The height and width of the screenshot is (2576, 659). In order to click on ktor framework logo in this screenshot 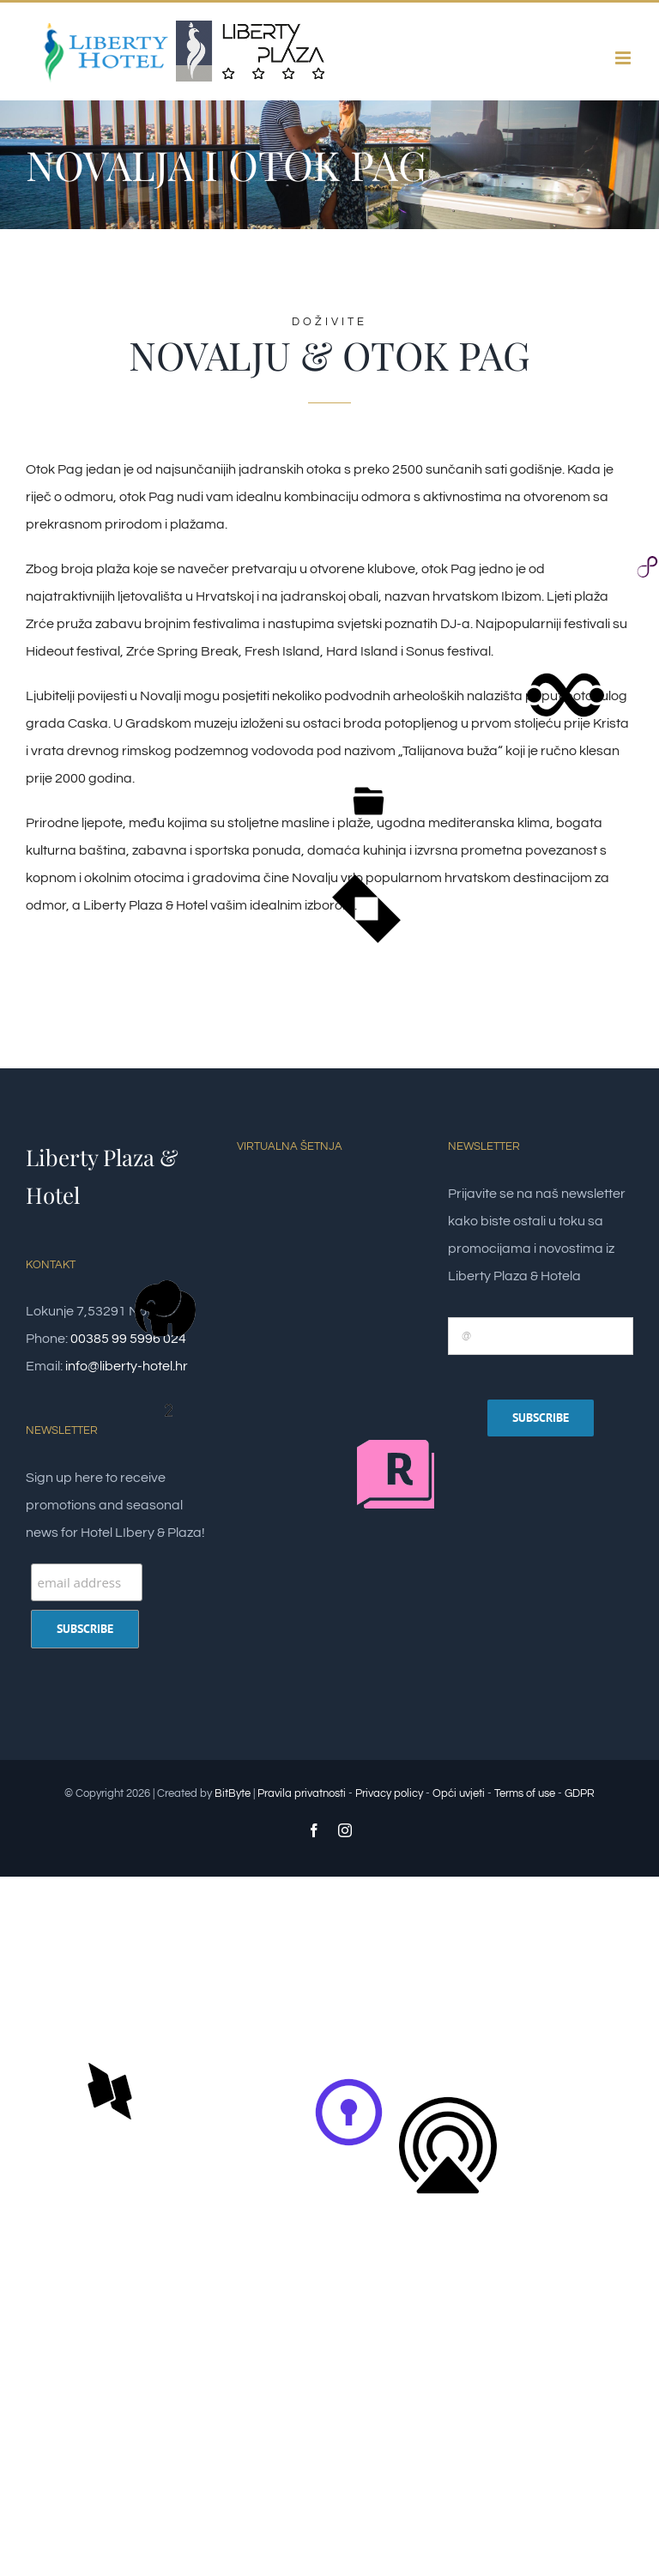, I will do `click(366, 909)`.